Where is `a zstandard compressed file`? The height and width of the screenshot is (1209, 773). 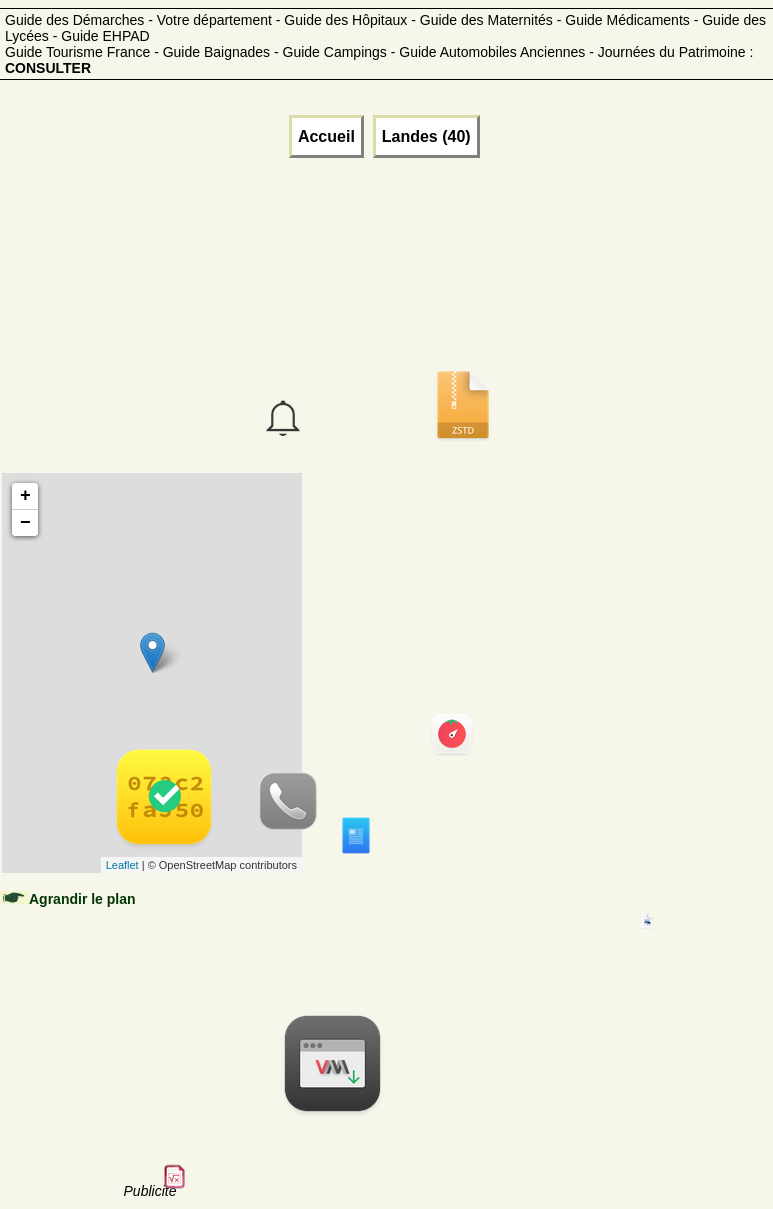
a zstandard compressed file is located at coordinates (463, 406).